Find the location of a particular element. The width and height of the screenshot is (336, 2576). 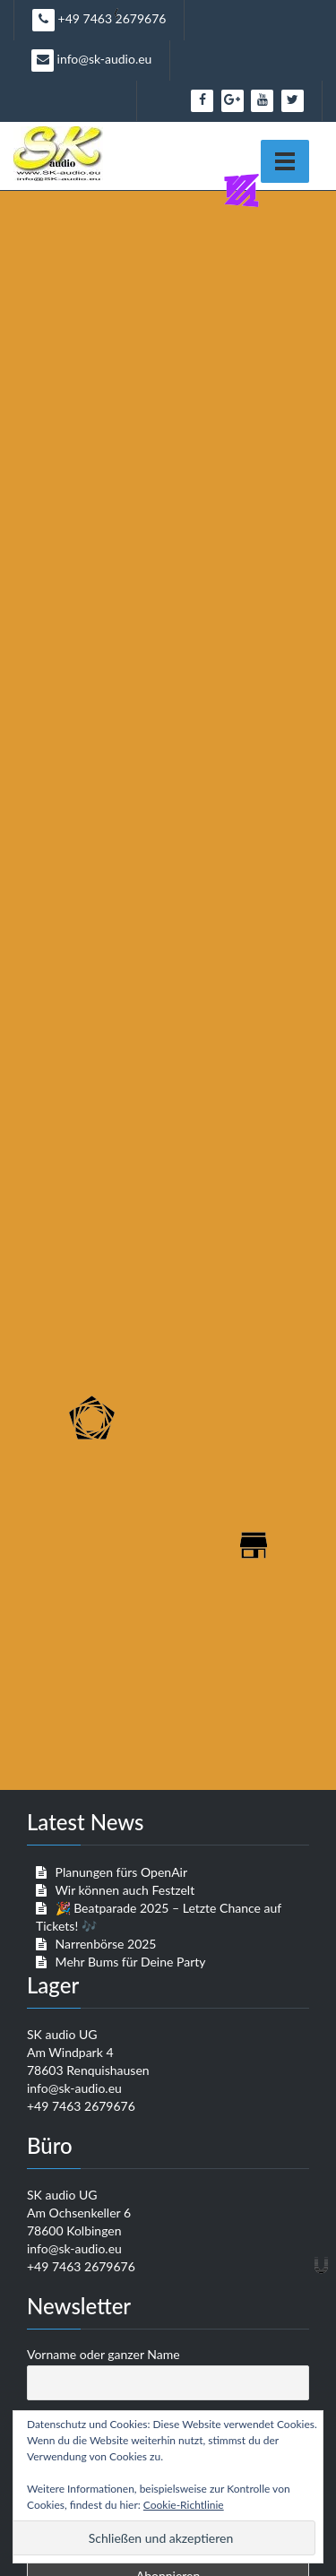

go back to the previous screen is located at coordinates (116, 13).